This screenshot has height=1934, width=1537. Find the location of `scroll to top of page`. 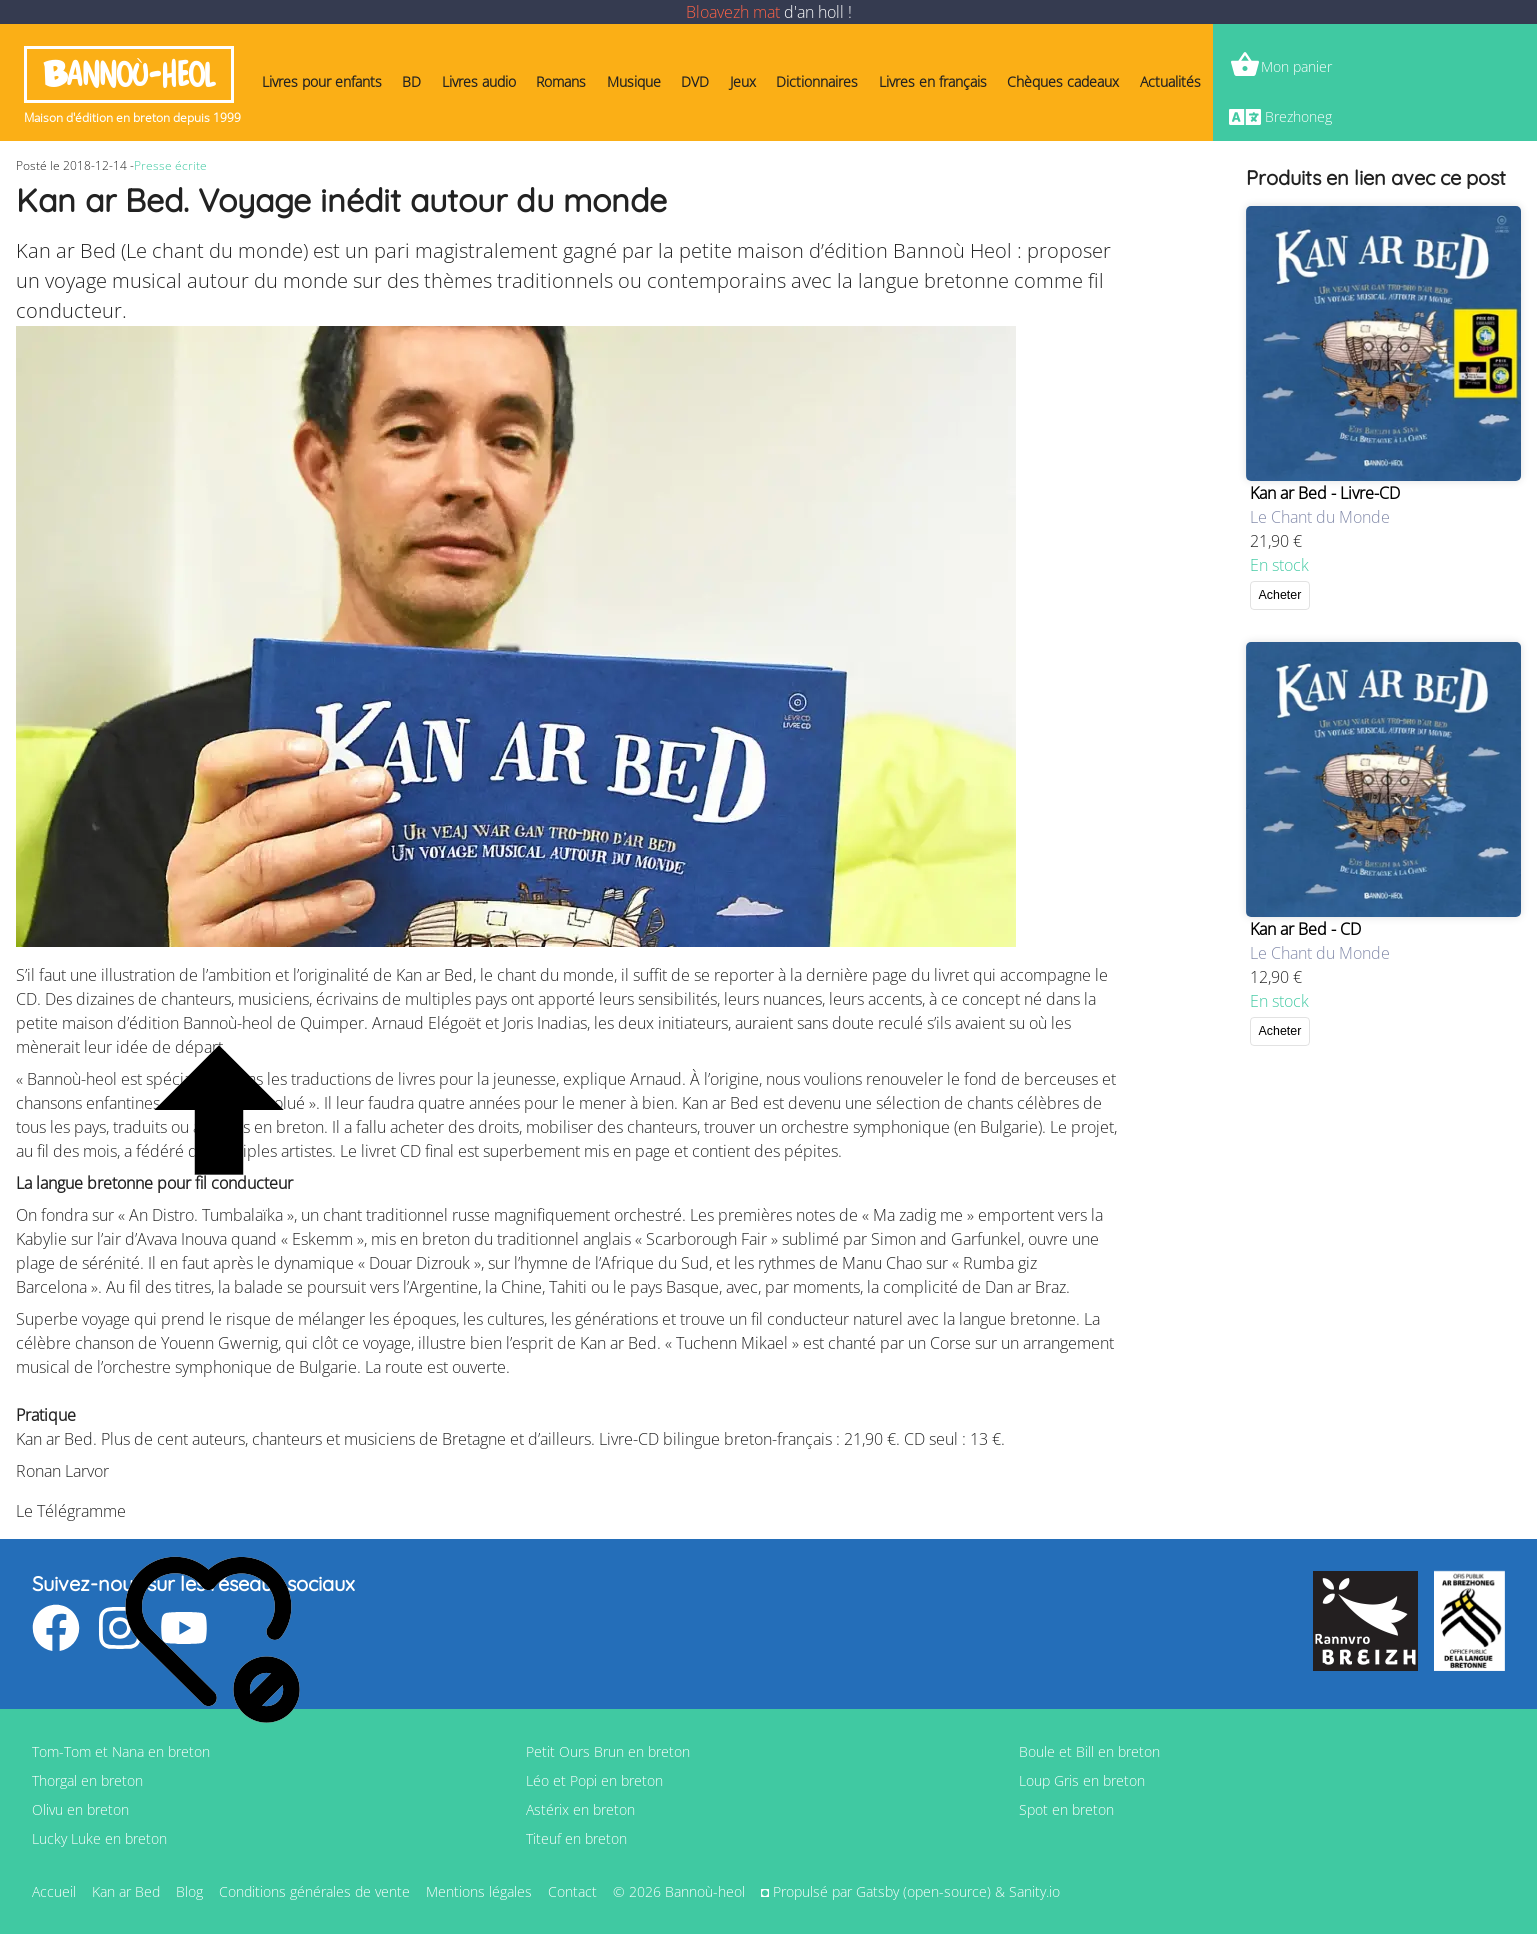

scroll to top of page is located at coordinates (219, 1110).